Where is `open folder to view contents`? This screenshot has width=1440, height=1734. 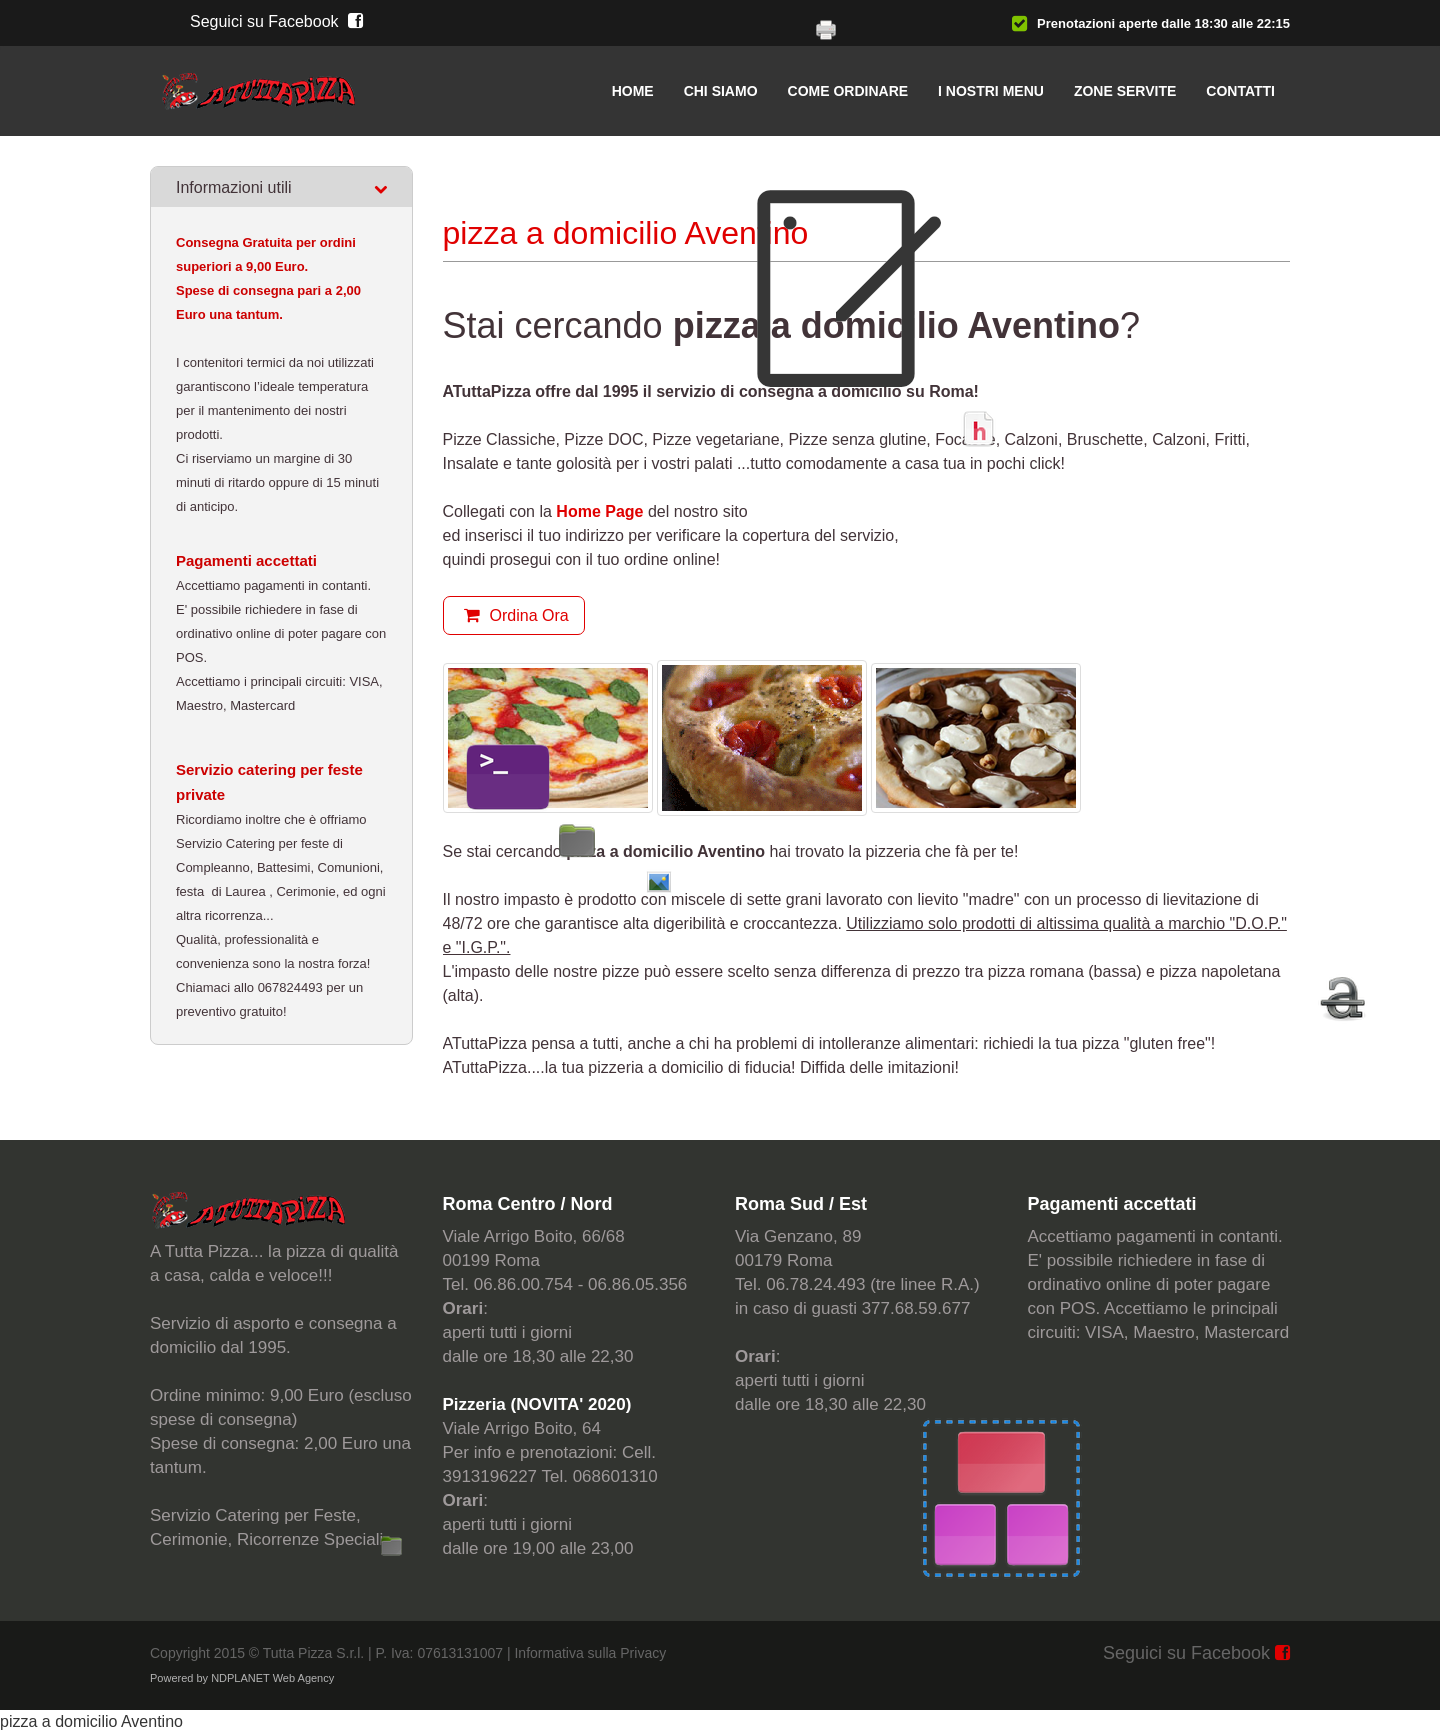 open folder to view contents is located at coordinates (391, 1545).